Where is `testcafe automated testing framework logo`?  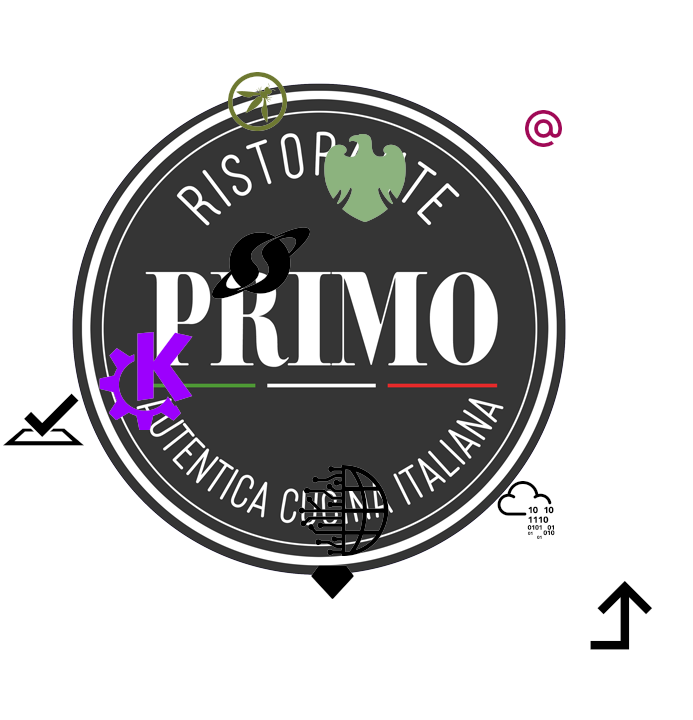
testcafe automated testing framework logo is located at coordinates (43, 419).